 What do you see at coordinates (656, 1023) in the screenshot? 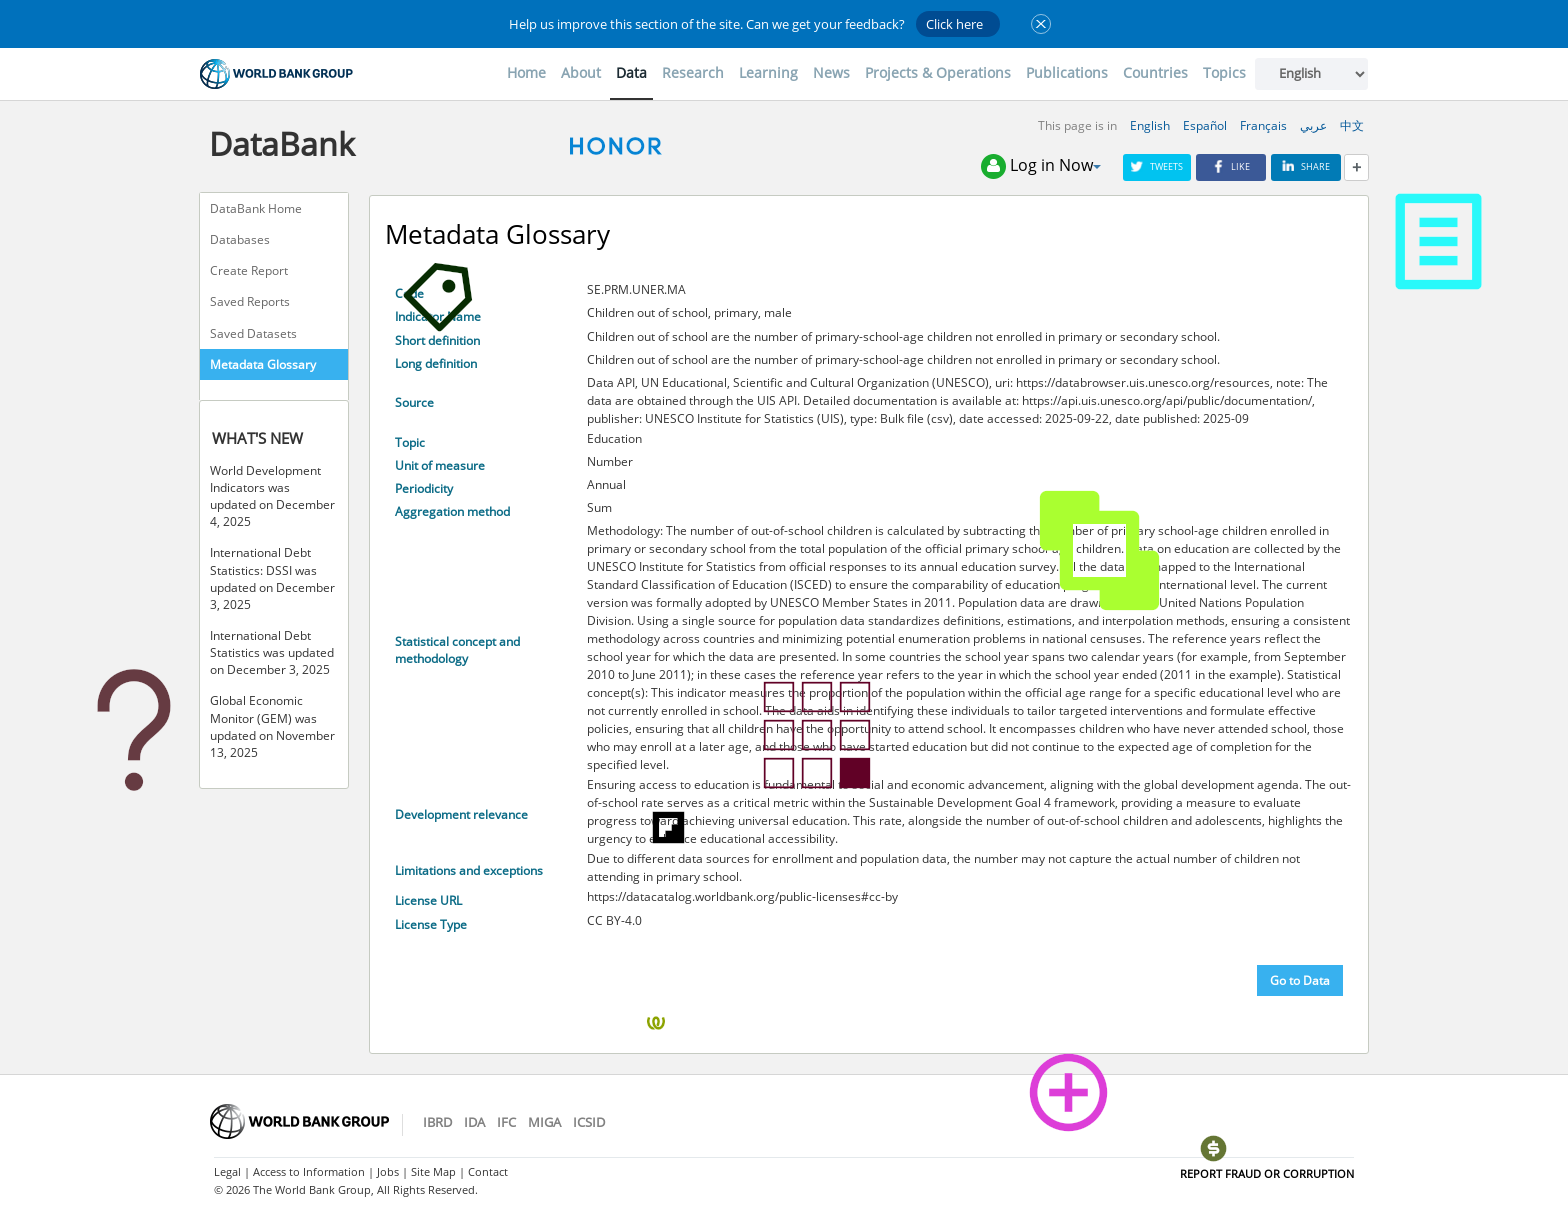
I see `open weblate translation platform` at bounding box center [656, 1023].